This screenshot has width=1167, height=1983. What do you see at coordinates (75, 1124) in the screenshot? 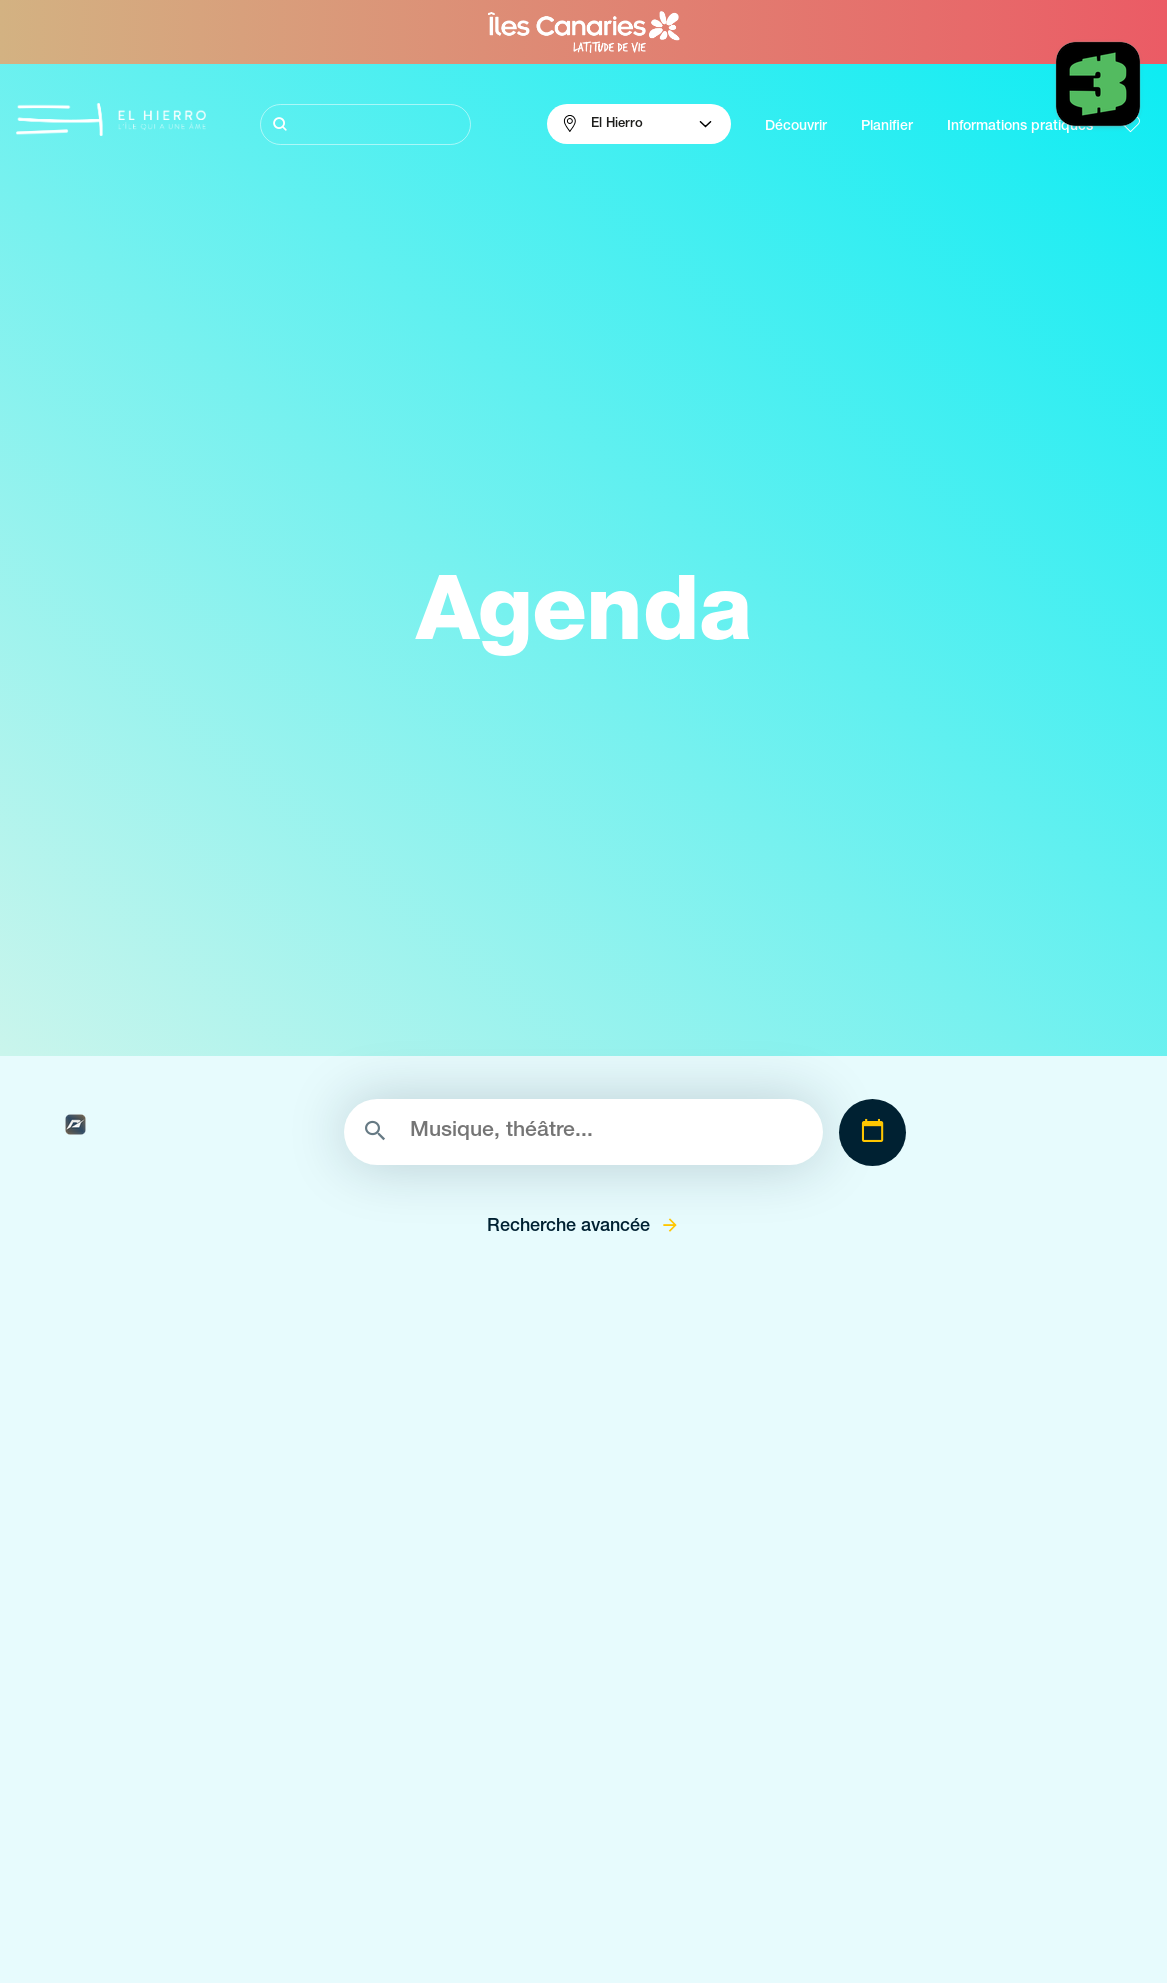
I see `launch need for speed no limits game` at bounding box center [75, 1124].